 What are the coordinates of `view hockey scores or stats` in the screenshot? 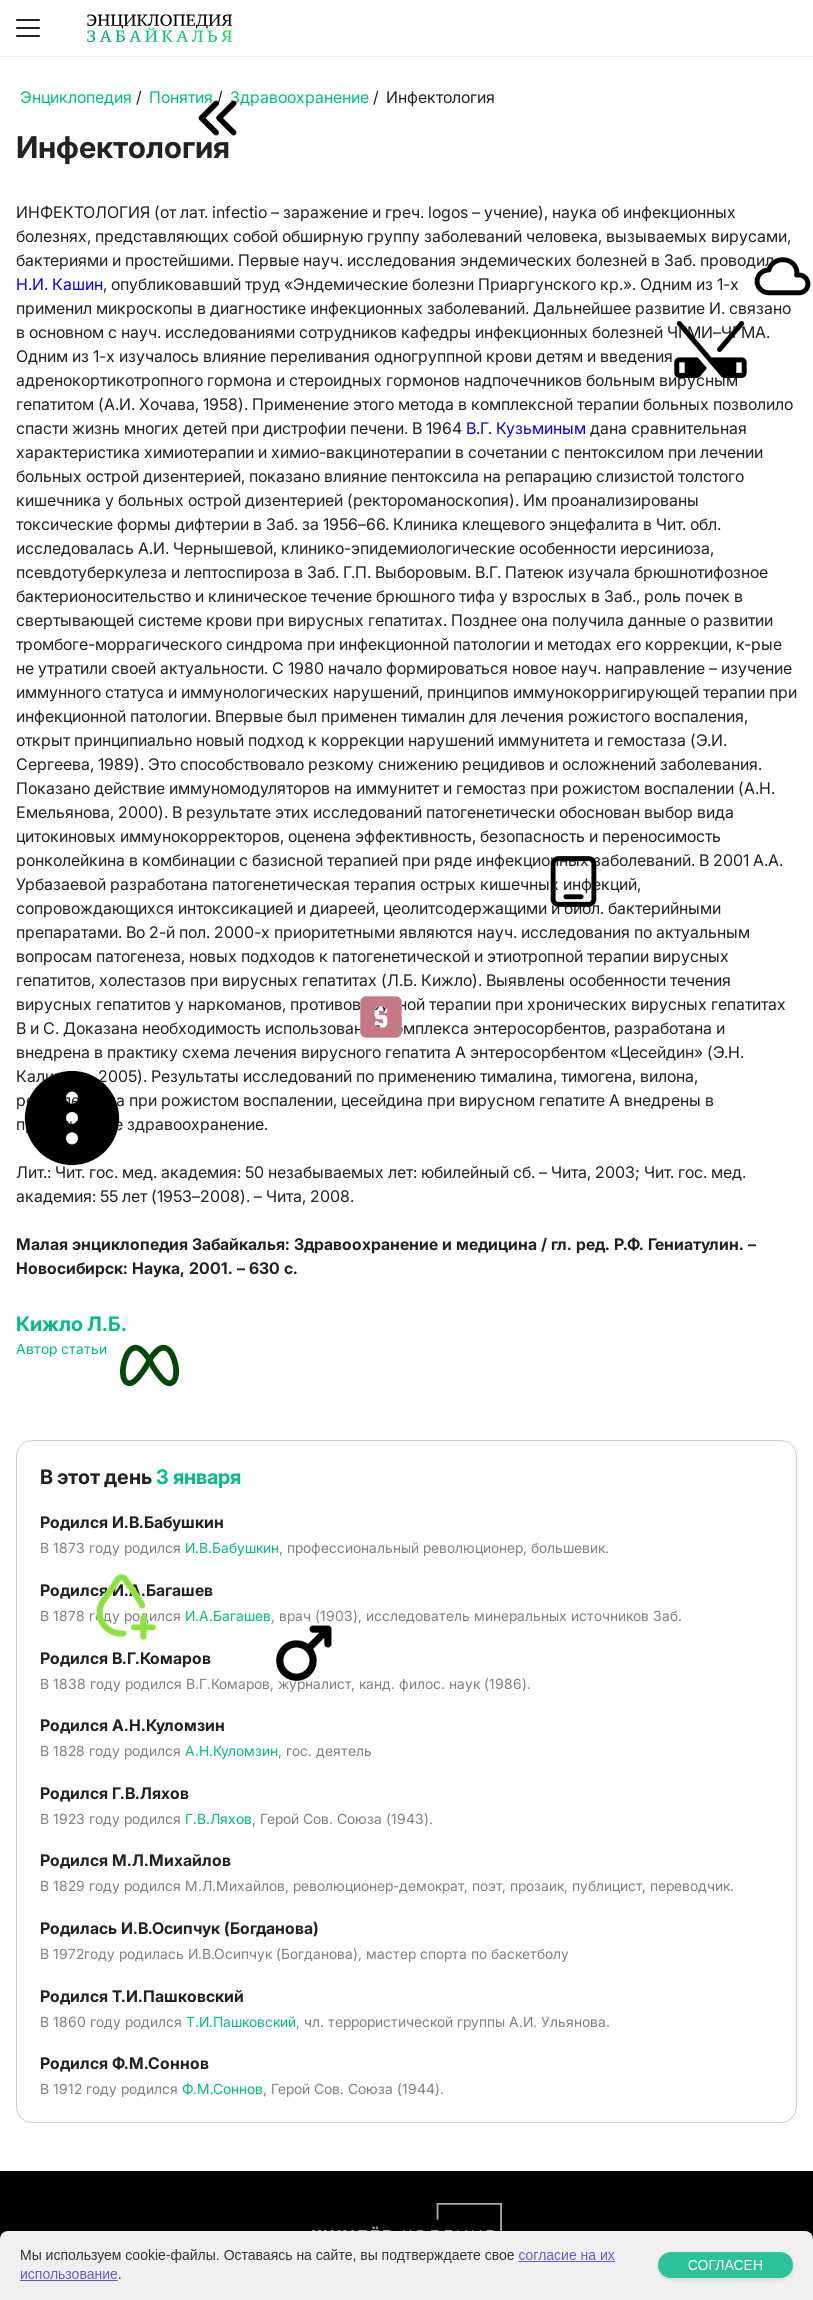 It's located at (710, 349).